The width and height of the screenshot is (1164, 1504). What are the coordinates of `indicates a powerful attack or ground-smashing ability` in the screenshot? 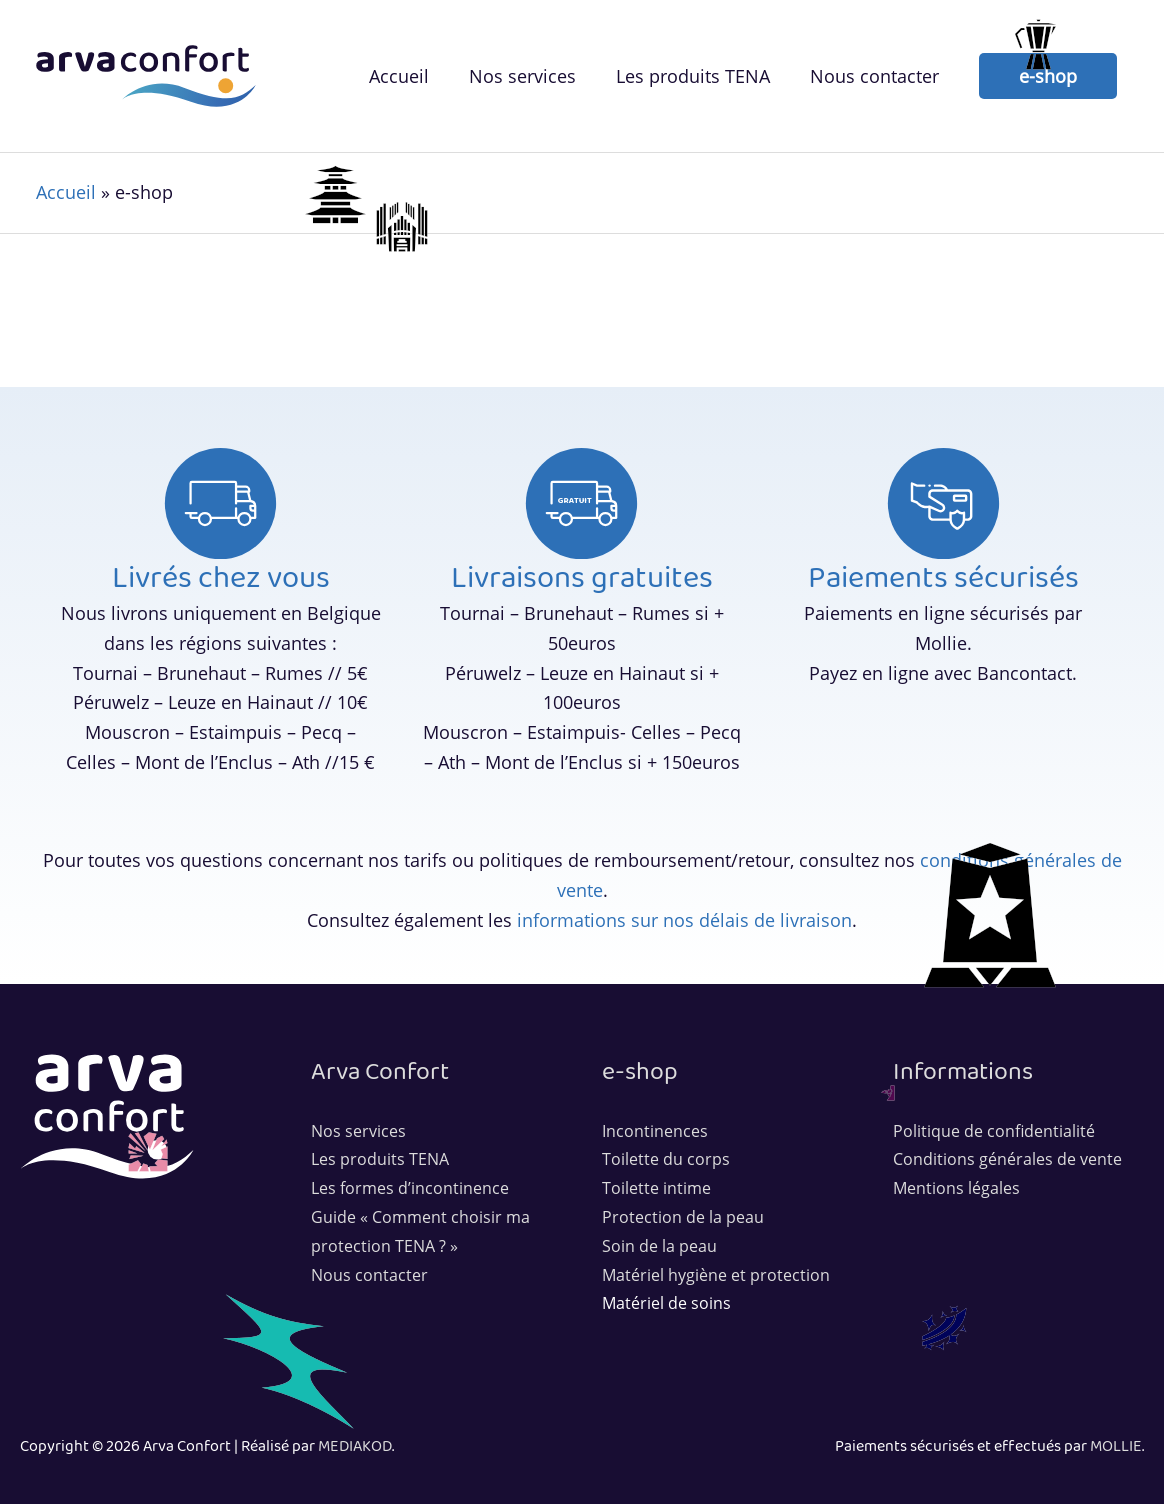 It's located at (148, 1152).